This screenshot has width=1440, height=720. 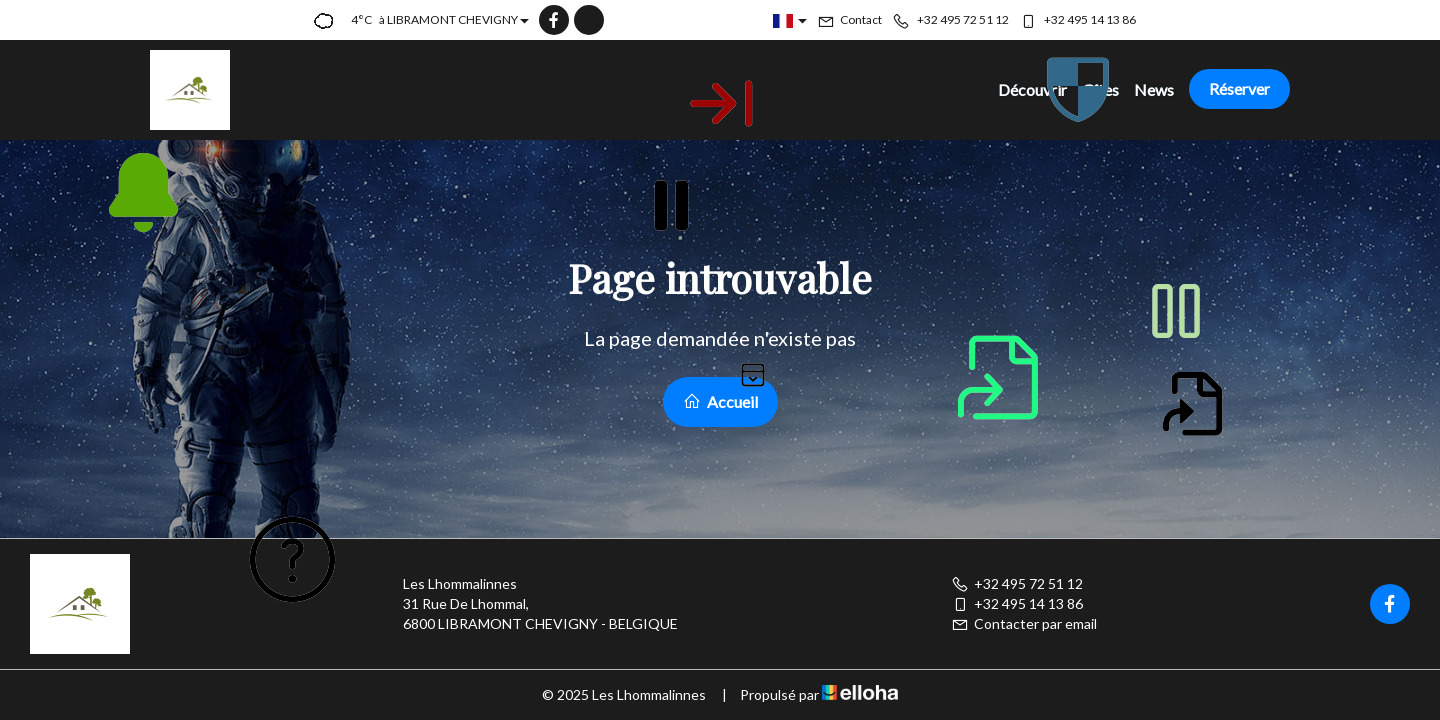 What do you see at coordinates (1197, 406) in the screenshot?
I see `create a symbolic link to this file` at bounding box center [1197, 406].